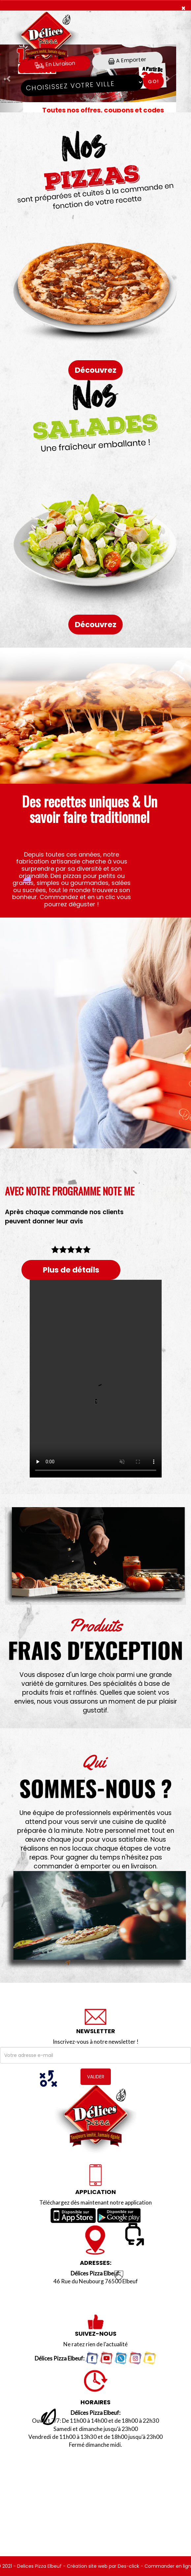 The height and width of the screenshot is (2576, 191). Describe the element at coordinates (48, 2417) in the screenshot. I see `envato marketplace logo` at that location.